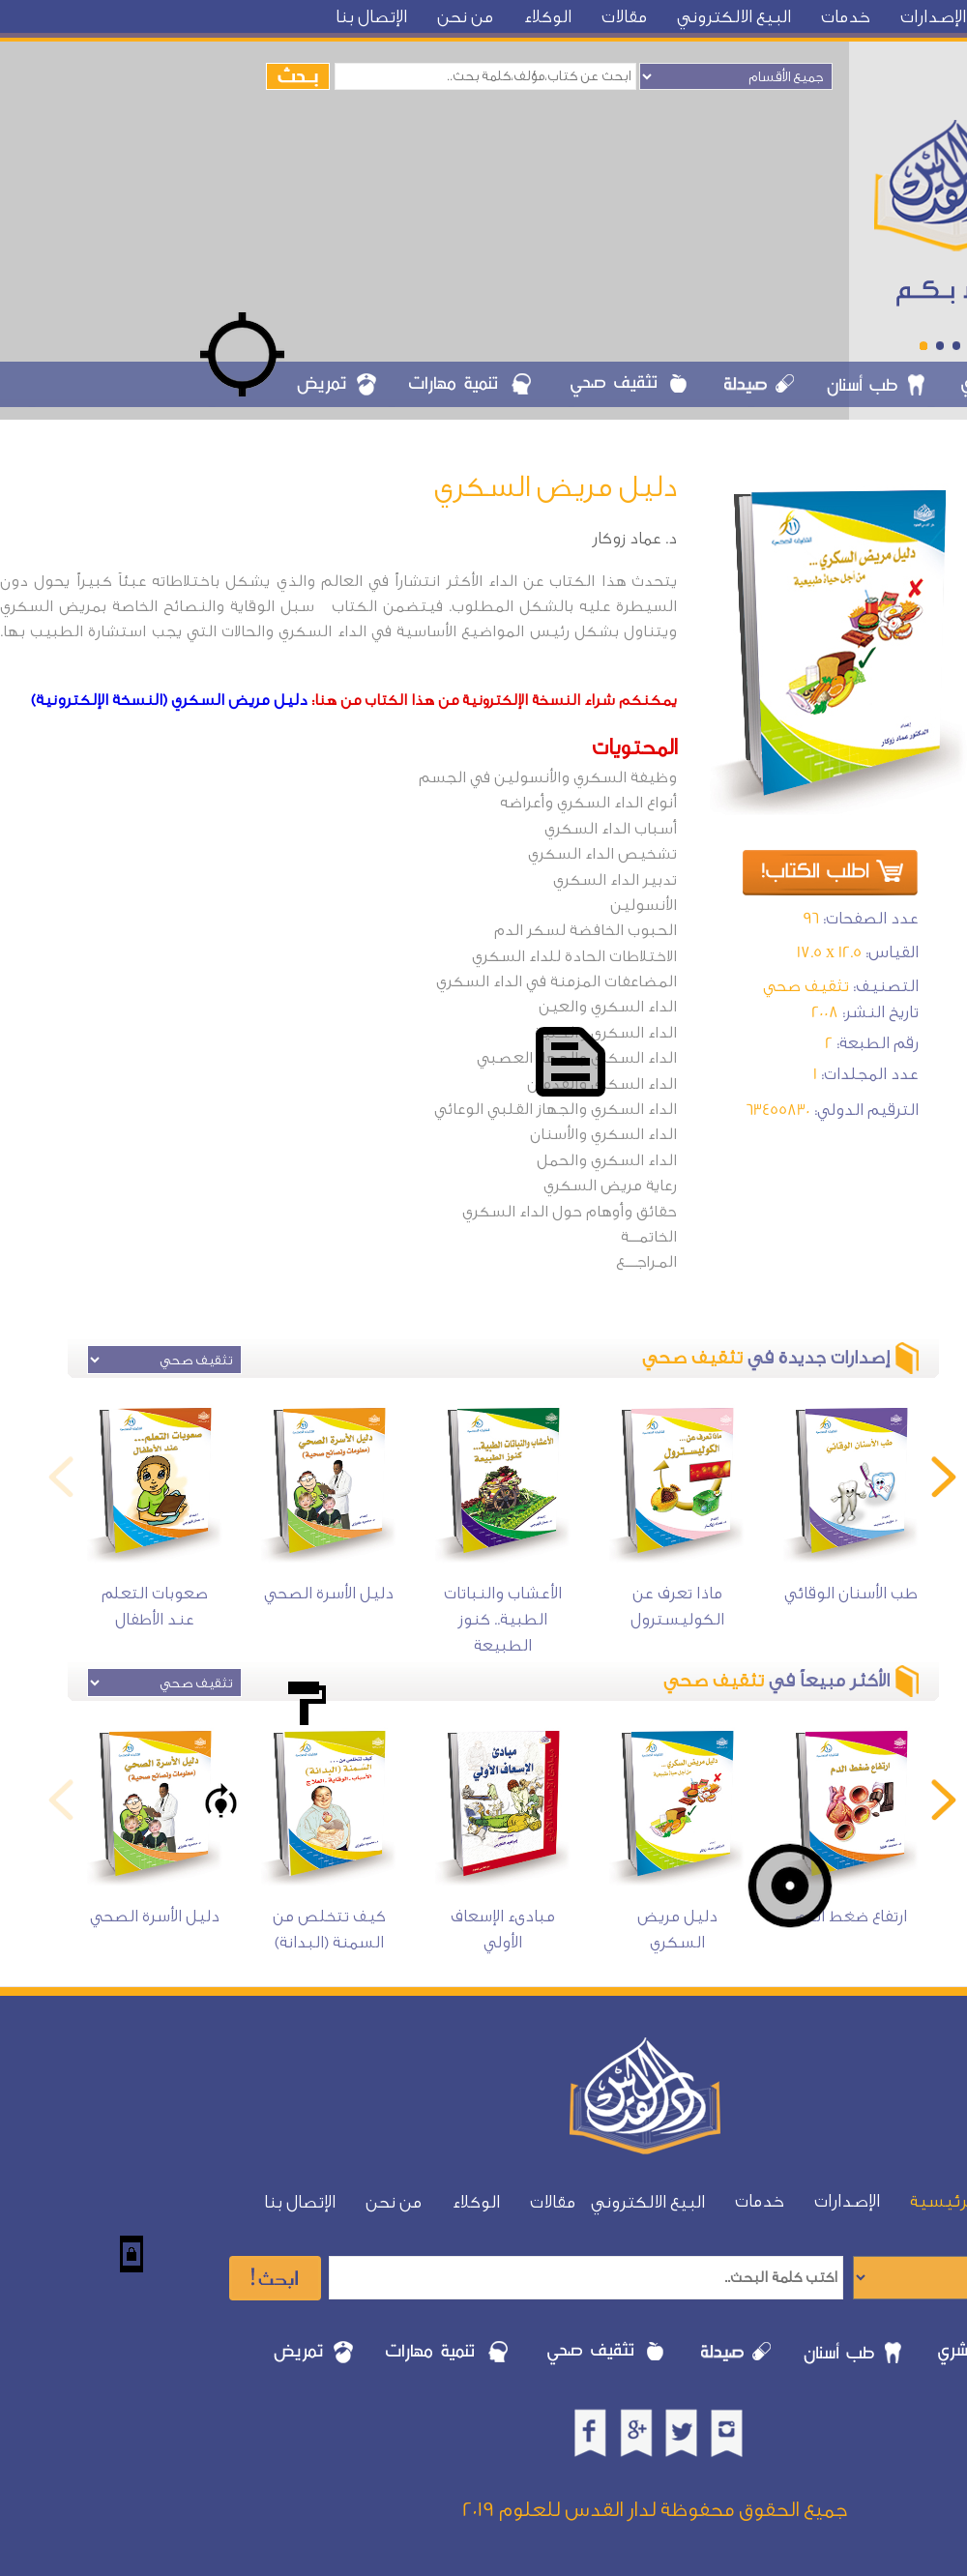  What do you see at coordinates (790, 1886) in the screenshot?
I see `browse music albums` at bounding box center [790, 1886].